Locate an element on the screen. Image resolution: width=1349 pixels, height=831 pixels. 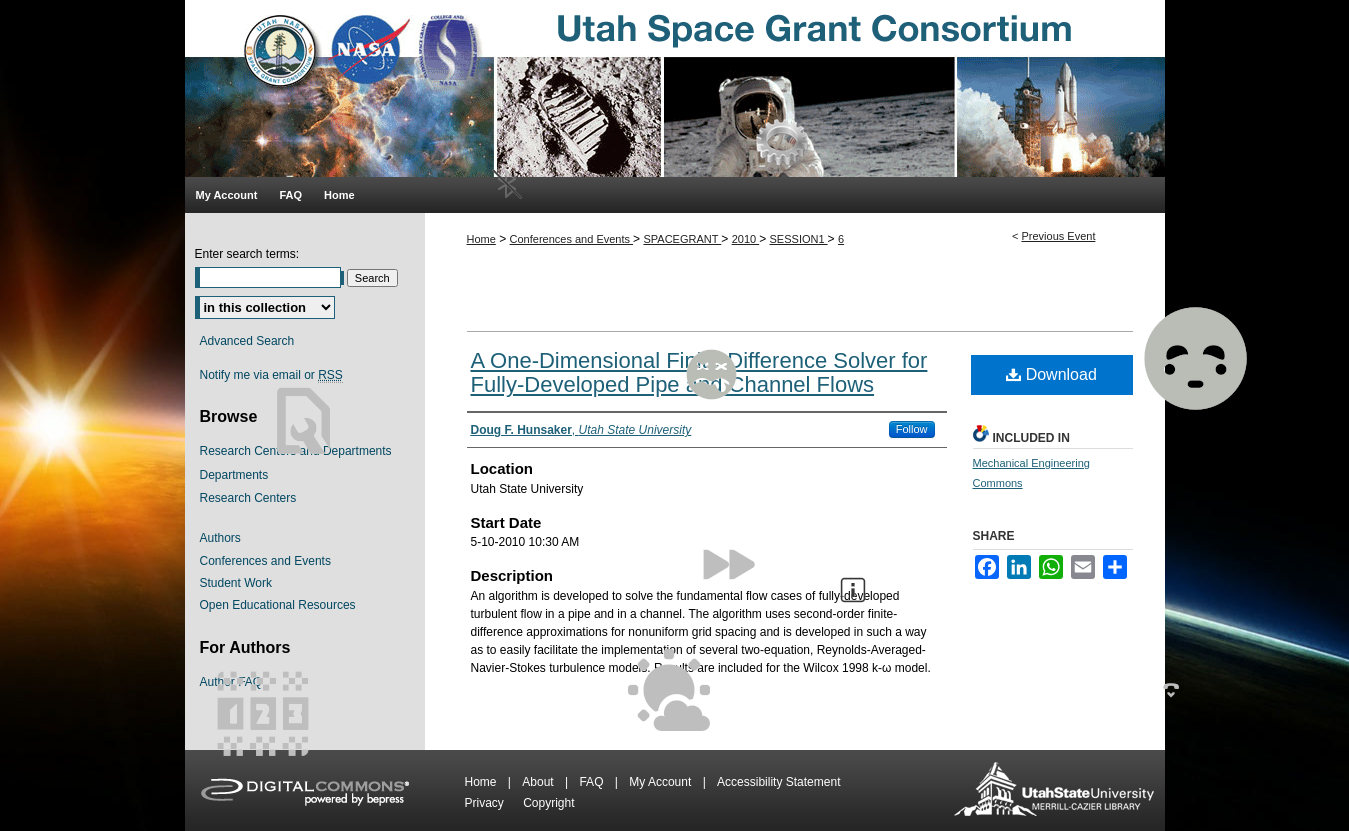
view or edit document properties is located at coordinates (303, 418).